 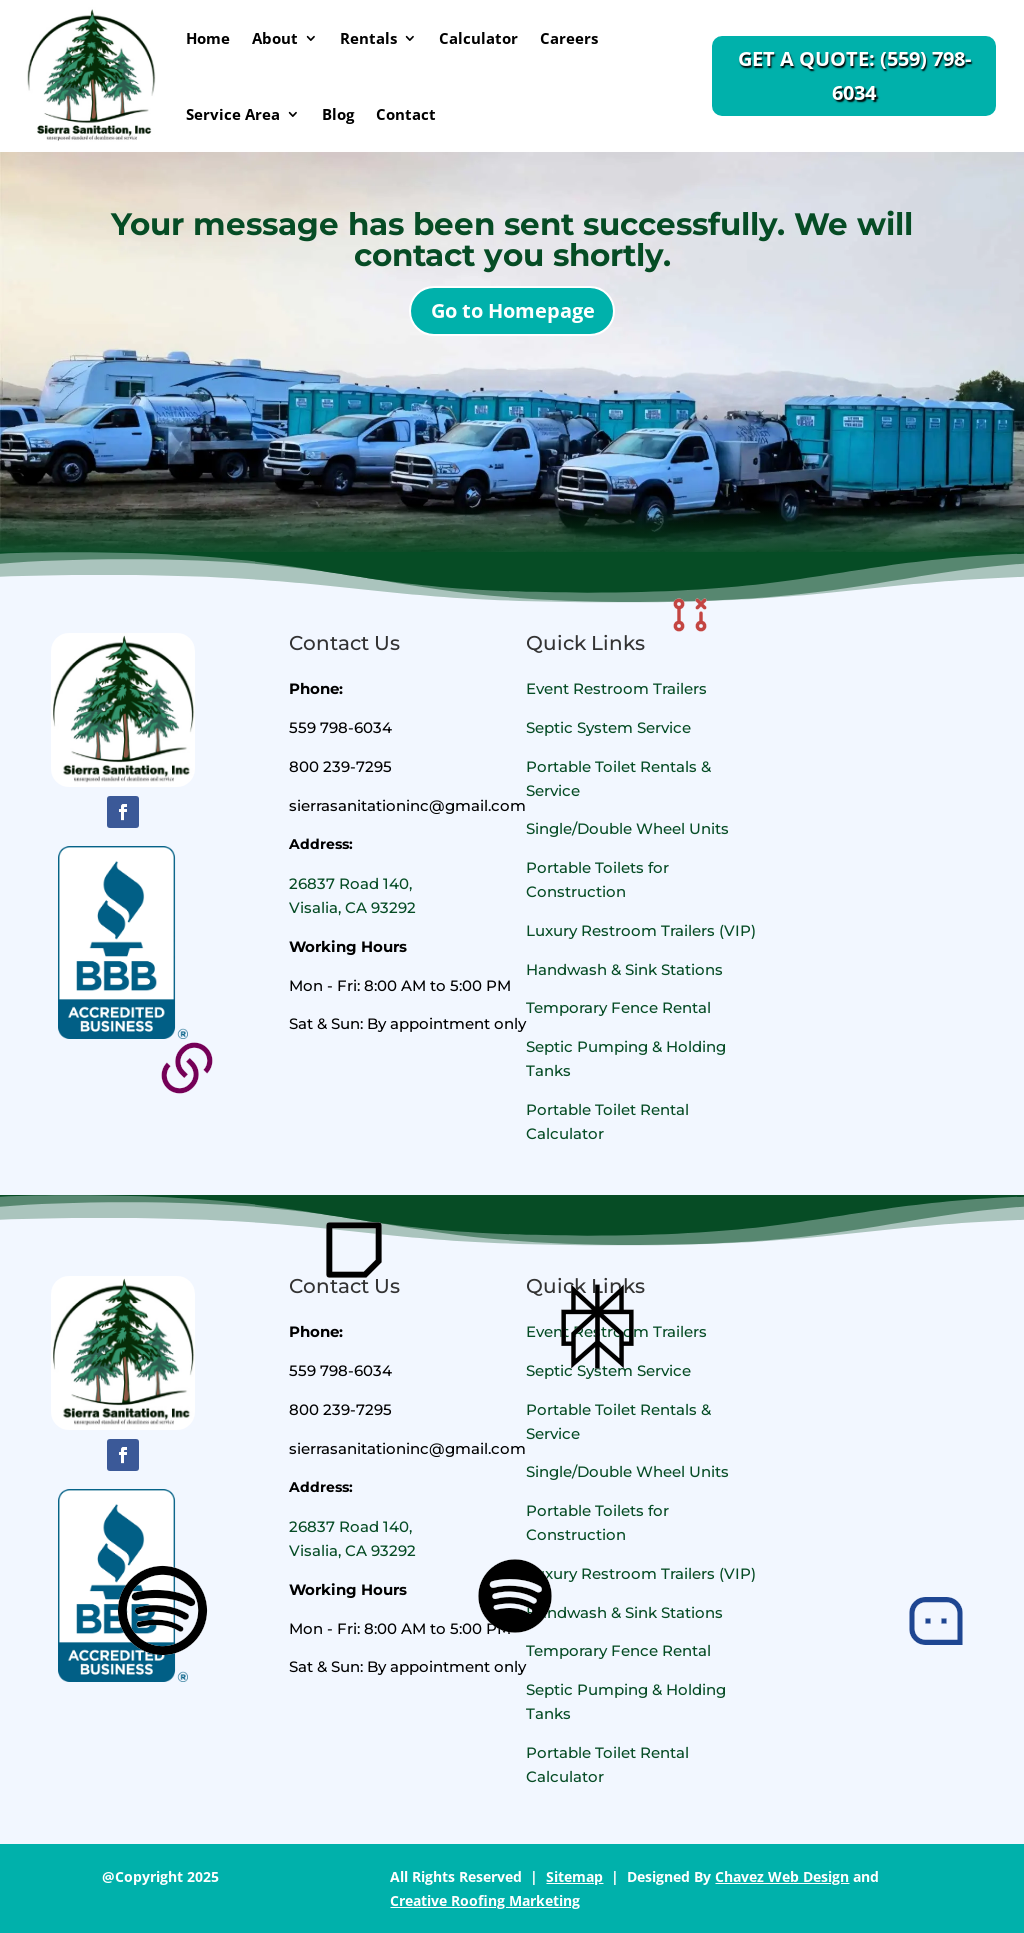 What do you see at coordinates (597, 1326) in the screenshot?
I see `open the perplexity AI app` at bounding box center [597, 1326].